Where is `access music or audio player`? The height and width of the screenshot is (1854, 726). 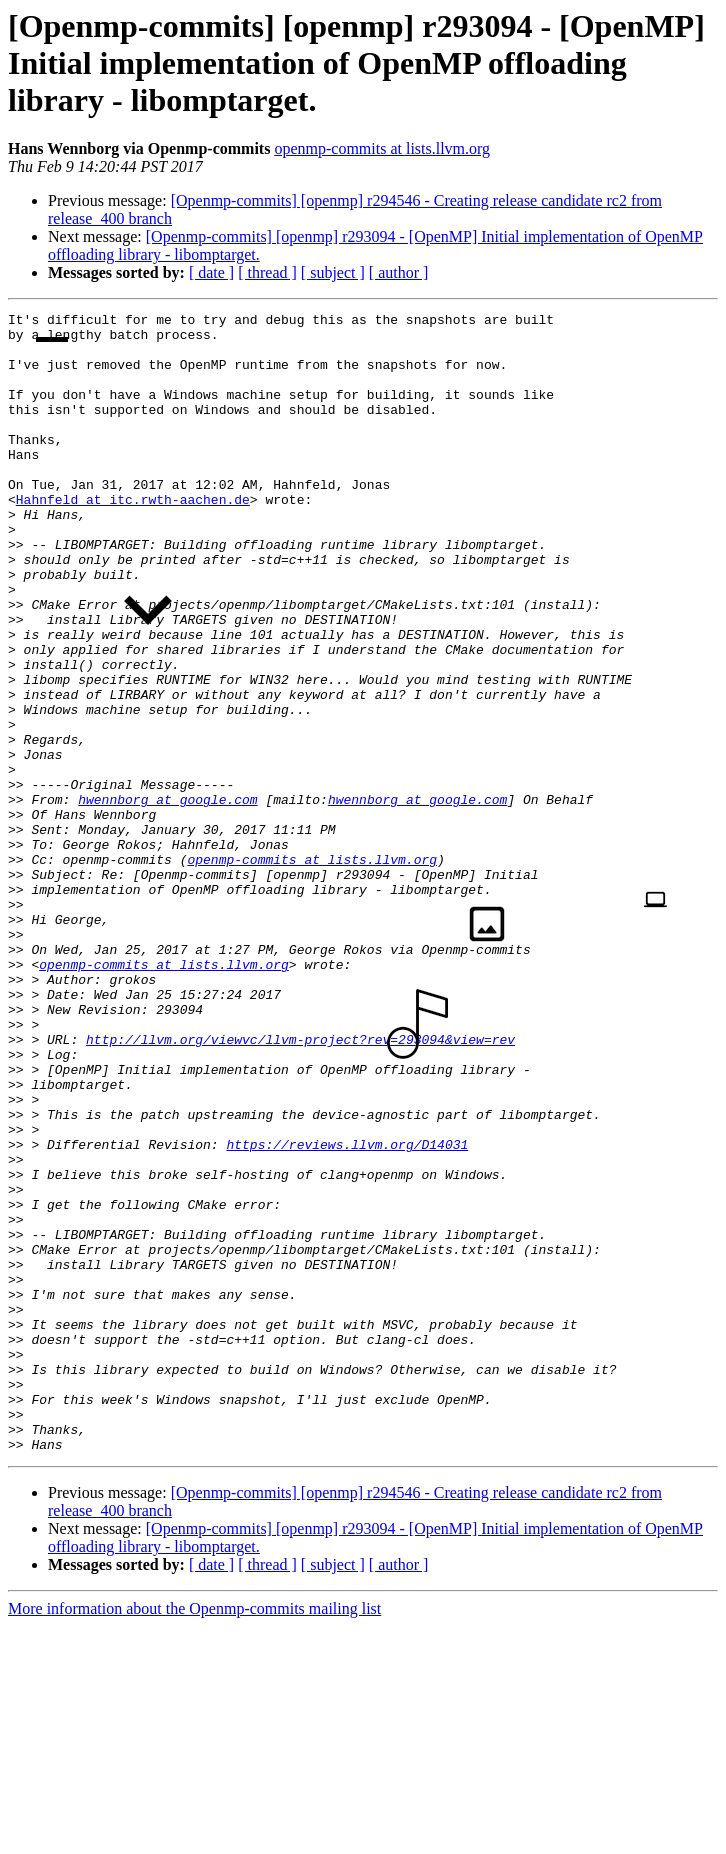 access music or audio player is located at coordinates (417, 1022).